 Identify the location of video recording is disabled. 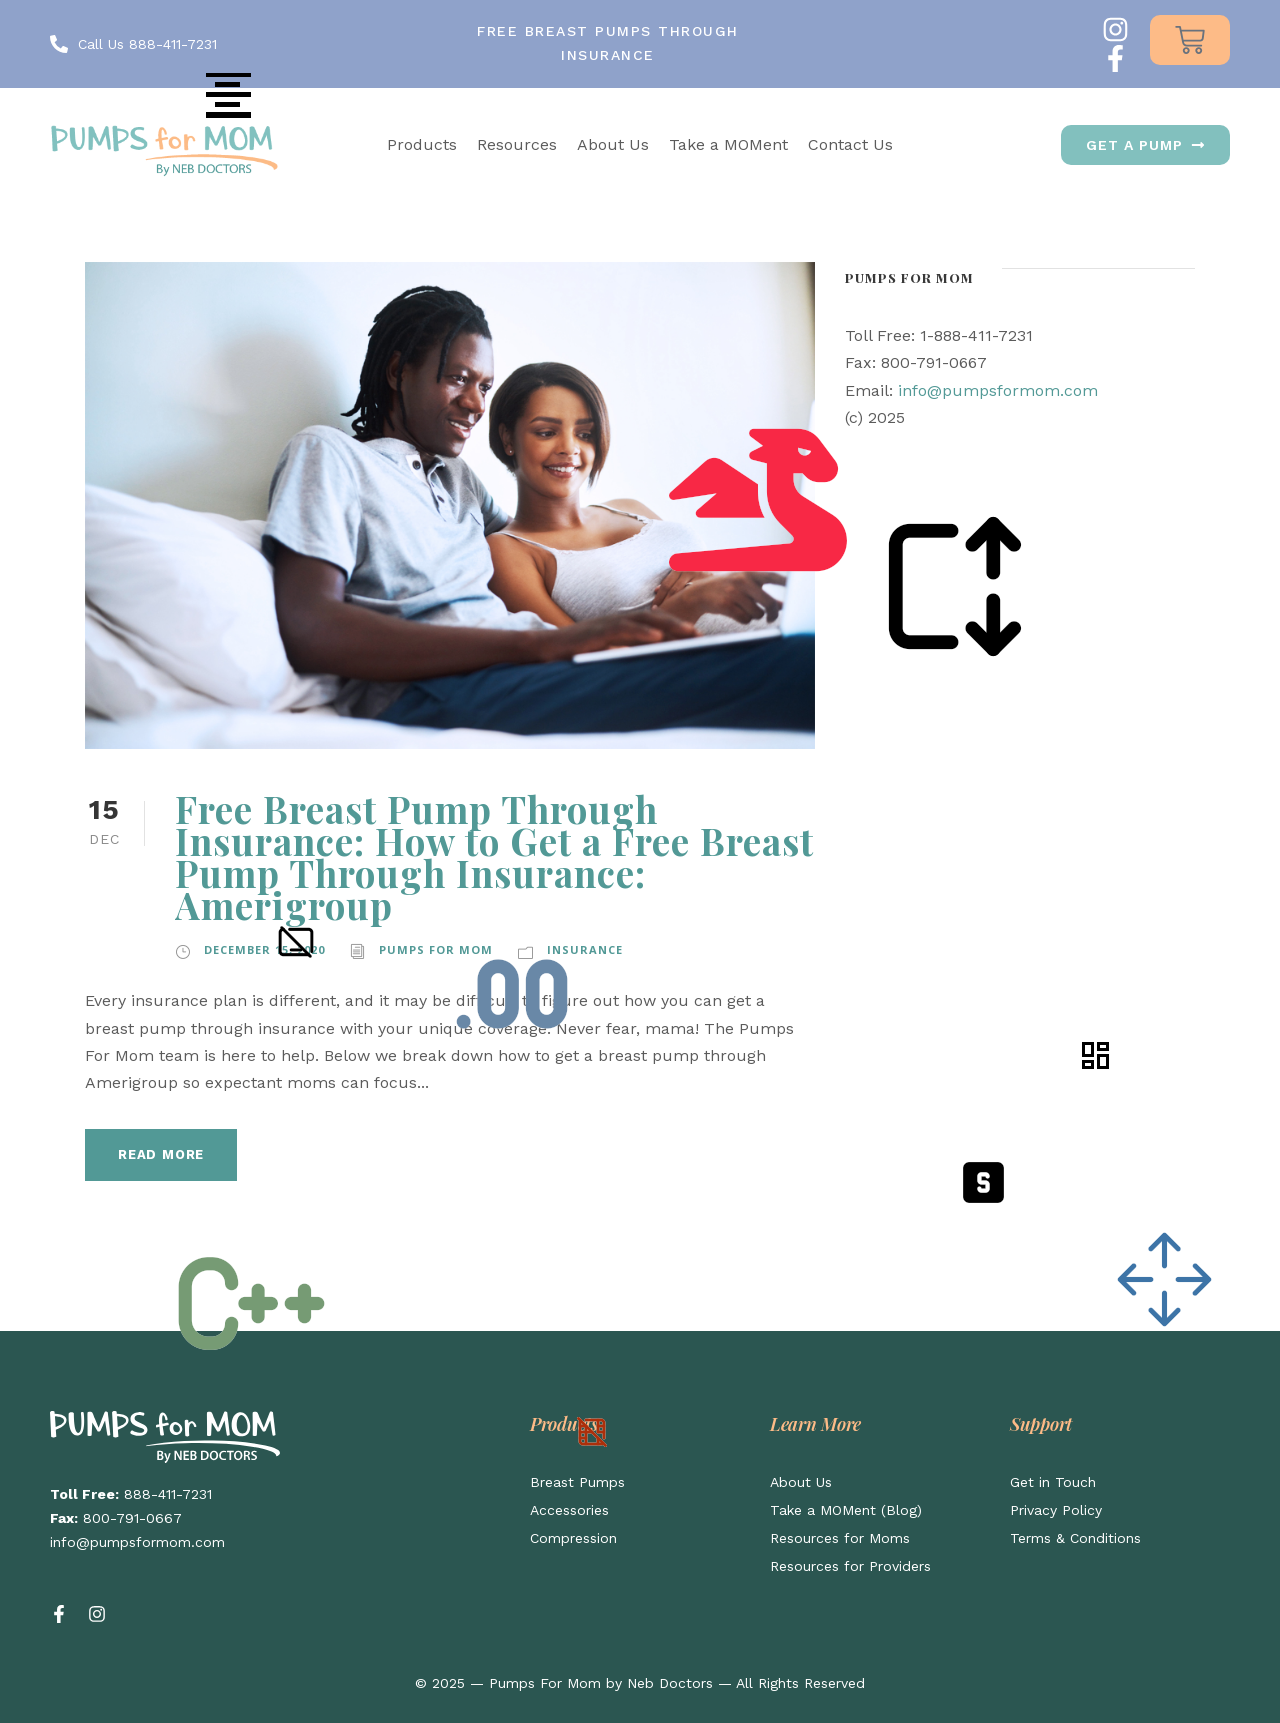
(592, 1432).